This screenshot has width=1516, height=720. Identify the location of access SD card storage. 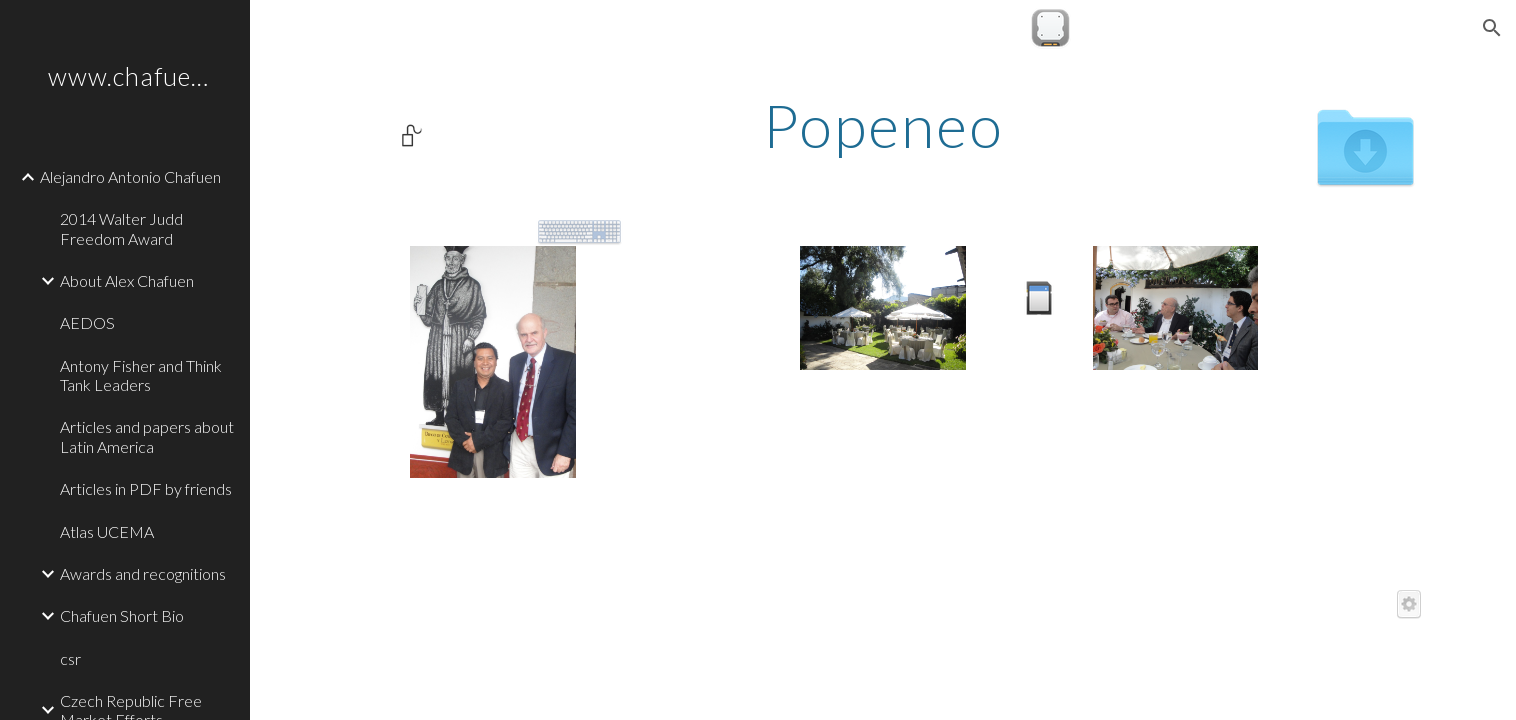
(1039, 298).